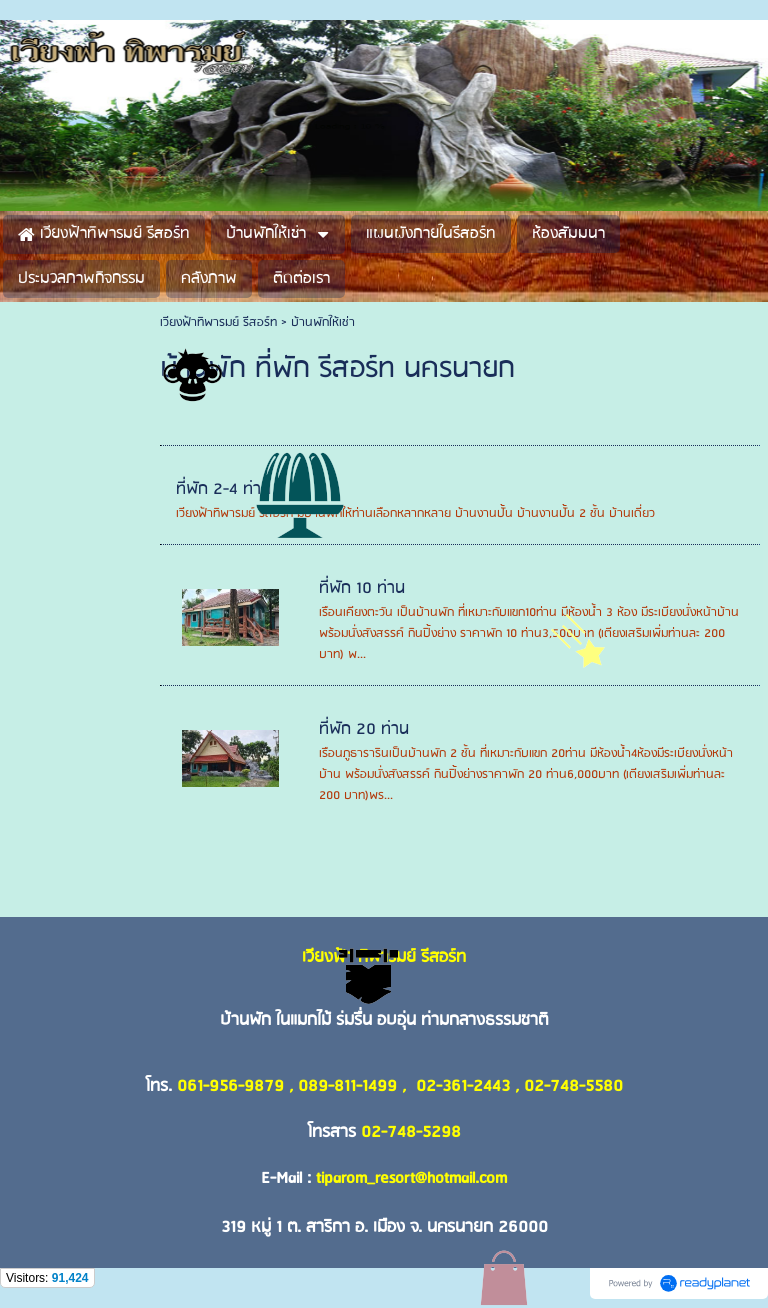 Image resolution: width=768 pixels, height=1308 pixels. Describe the element at coordinates (300, 490) in the screenshot. I see `dessert or sweet treat category in a game menu` at that location.